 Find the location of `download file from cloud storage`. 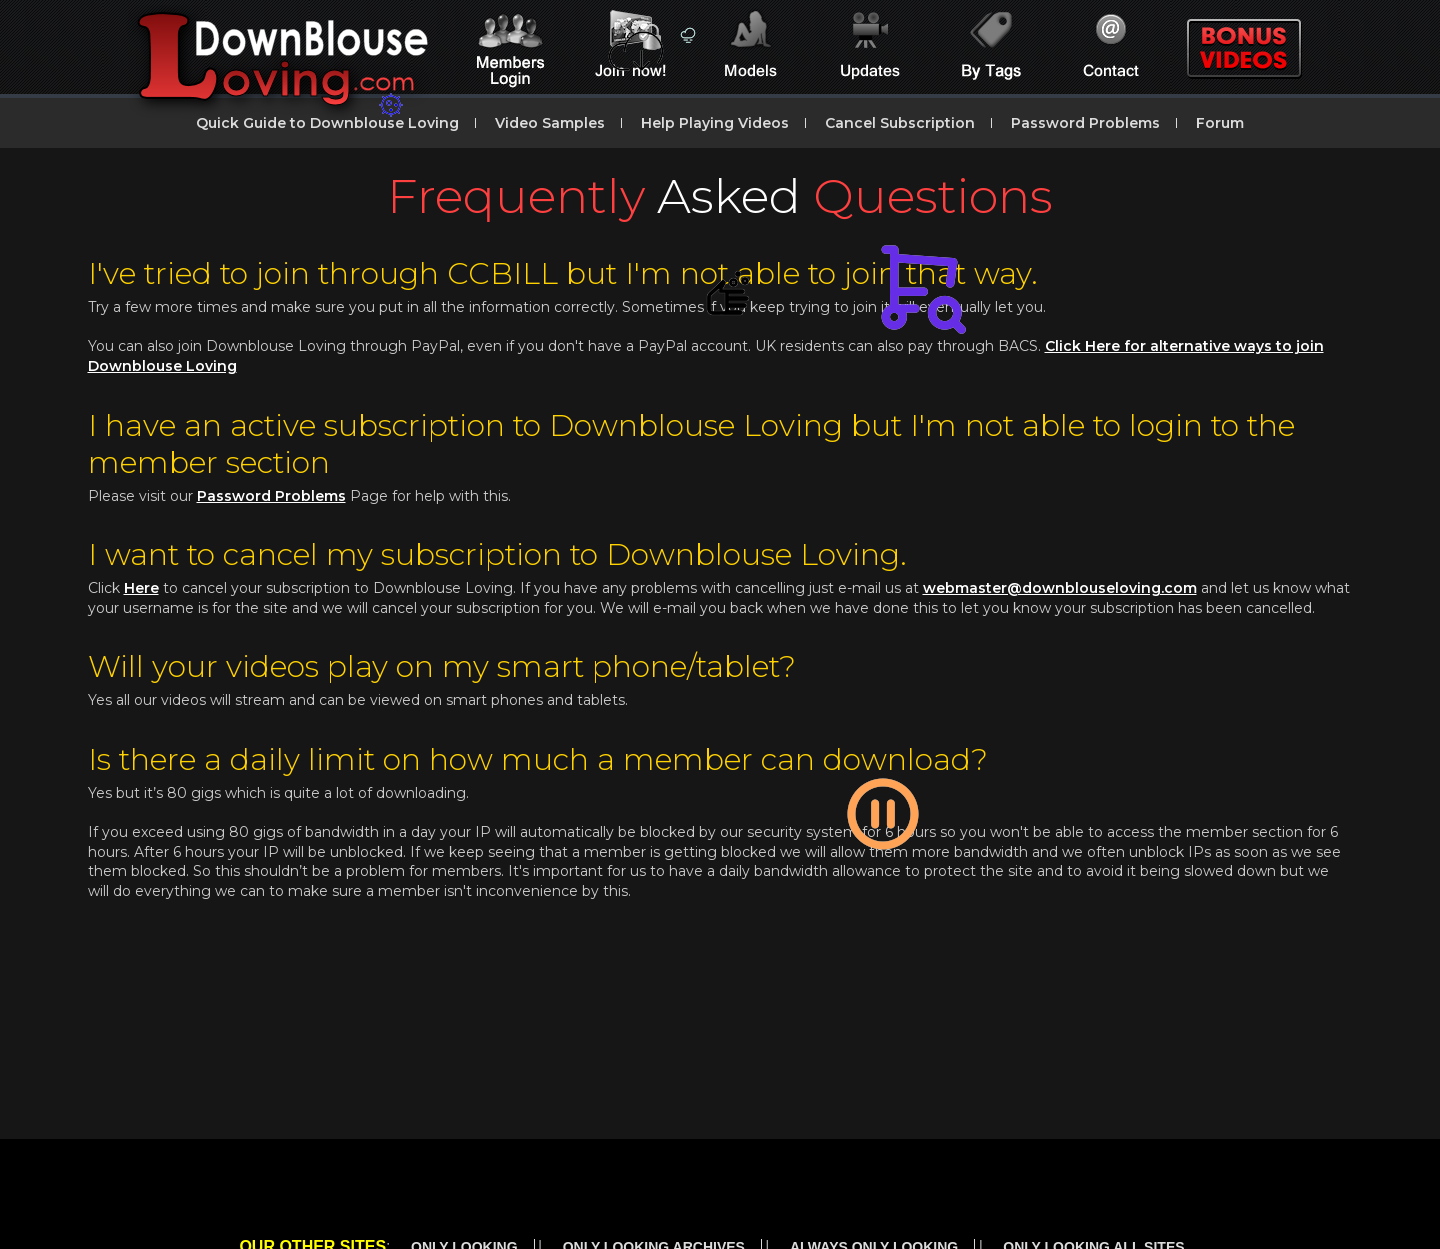

download file from cloud storage is located at coordinates (636, 51).